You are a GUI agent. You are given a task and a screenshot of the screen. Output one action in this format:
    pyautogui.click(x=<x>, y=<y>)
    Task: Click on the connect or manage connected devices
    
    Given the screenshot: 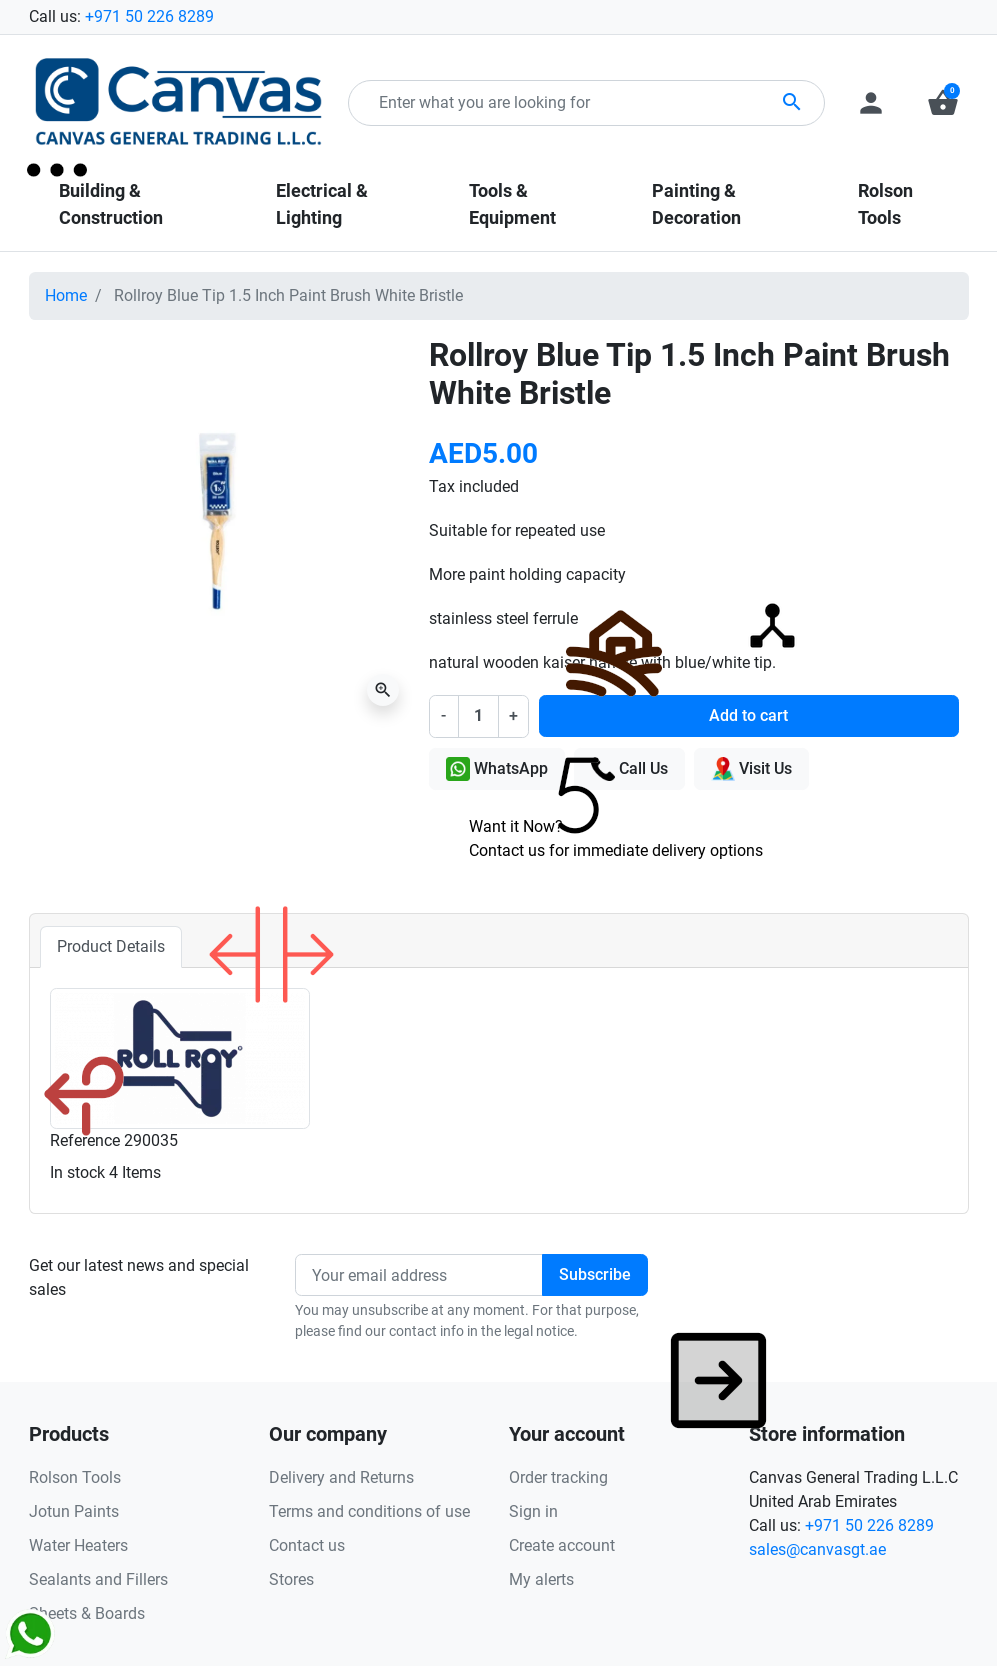 What is the action you would take?
    pyautogui.click(x=772, y=625)
    